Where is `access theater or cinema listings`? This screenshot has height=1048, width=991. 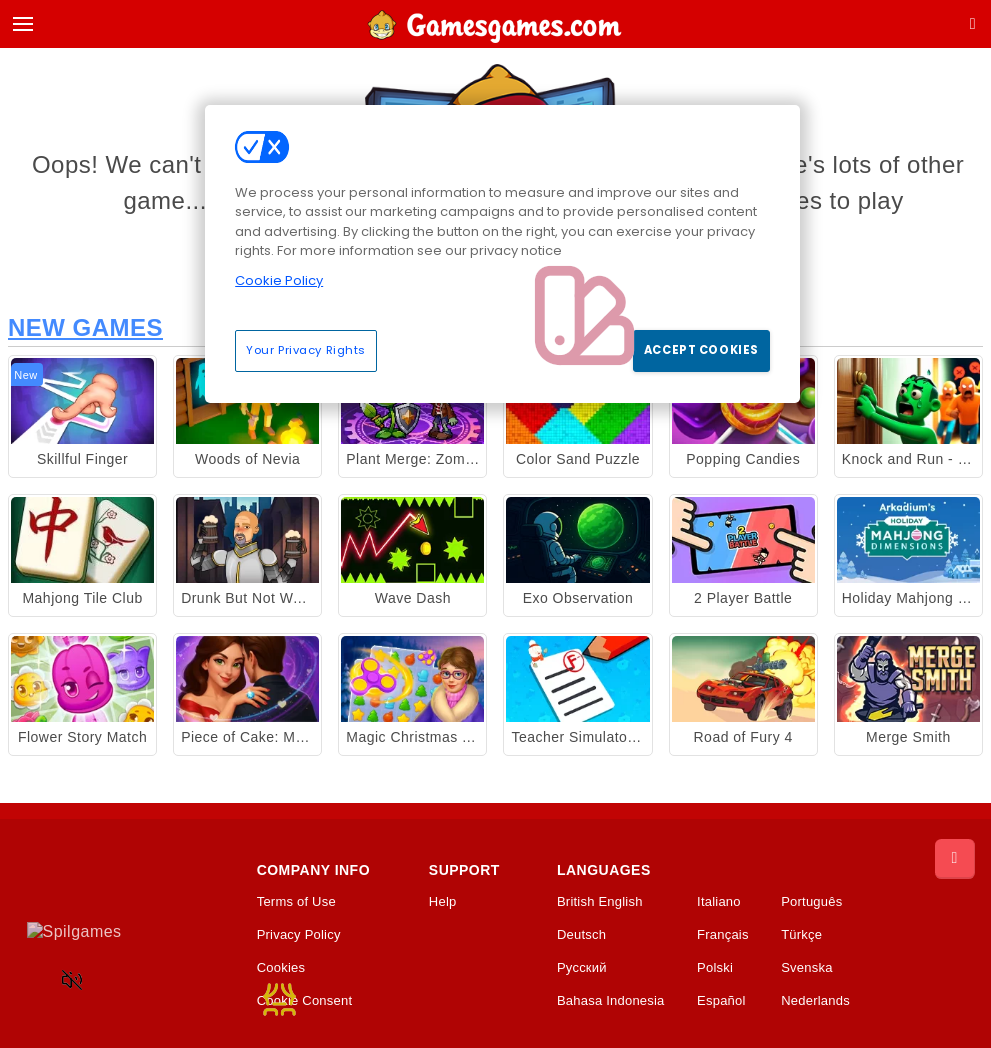 access theater or cinema listings is located at coordinates (279, 999).